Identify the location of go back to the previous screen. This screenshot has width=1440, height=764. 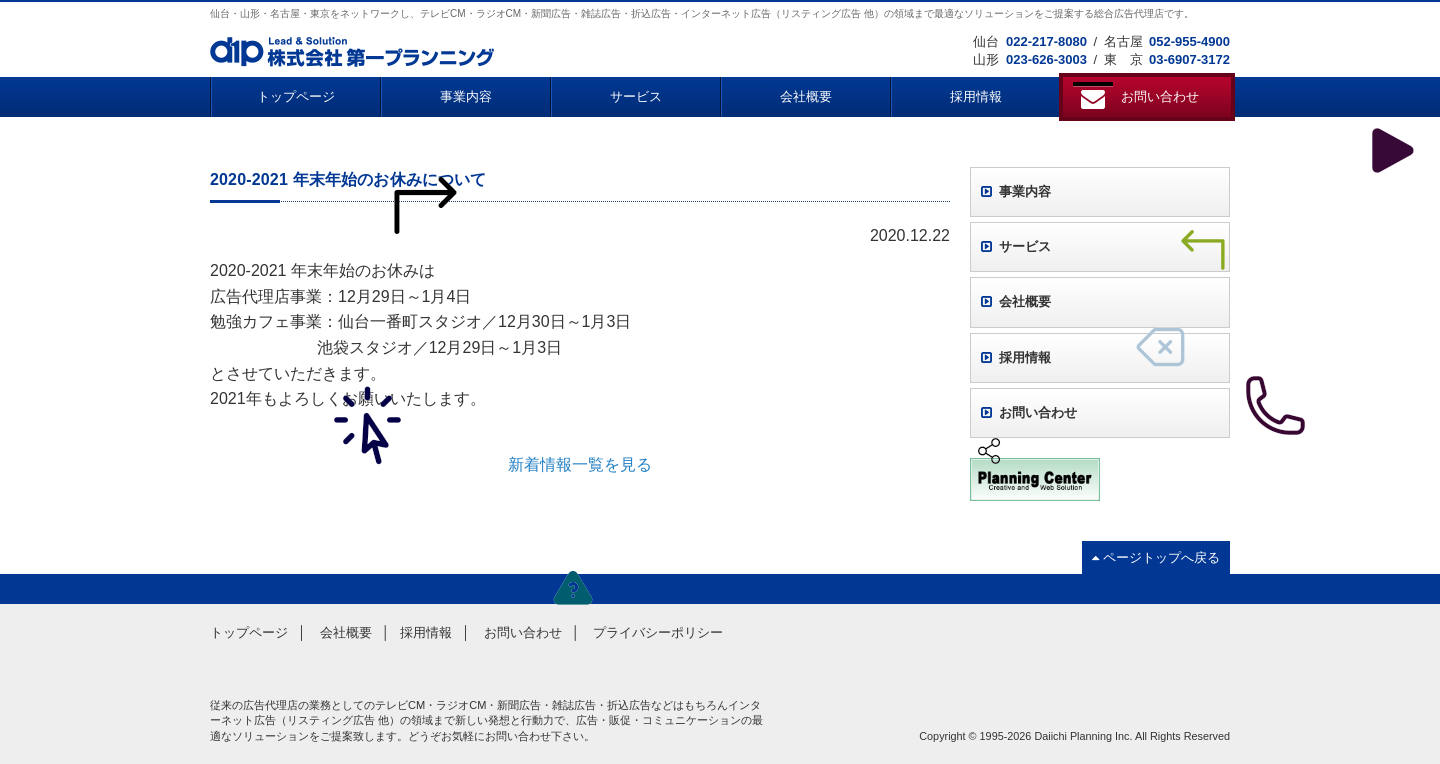
(1203, 250).